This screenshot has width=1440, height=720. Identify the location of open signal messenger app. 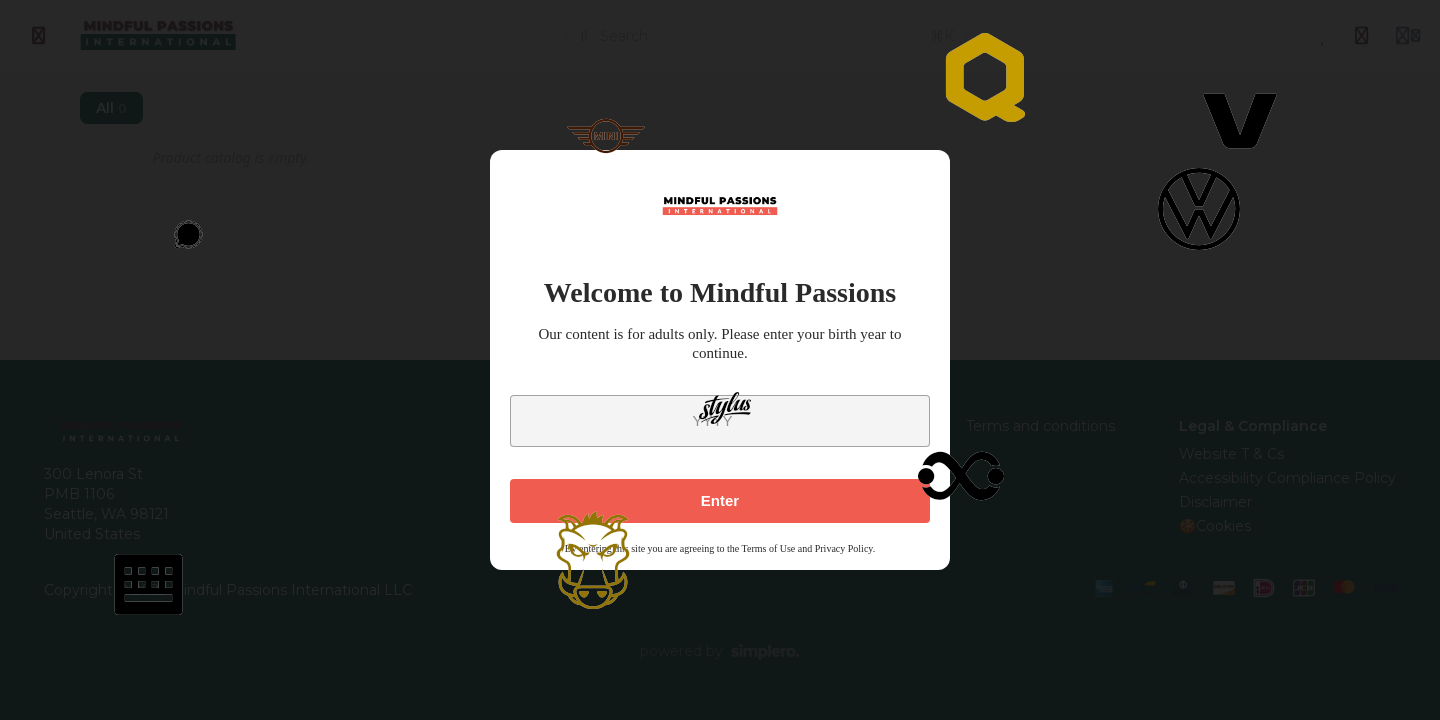
(188, 234).